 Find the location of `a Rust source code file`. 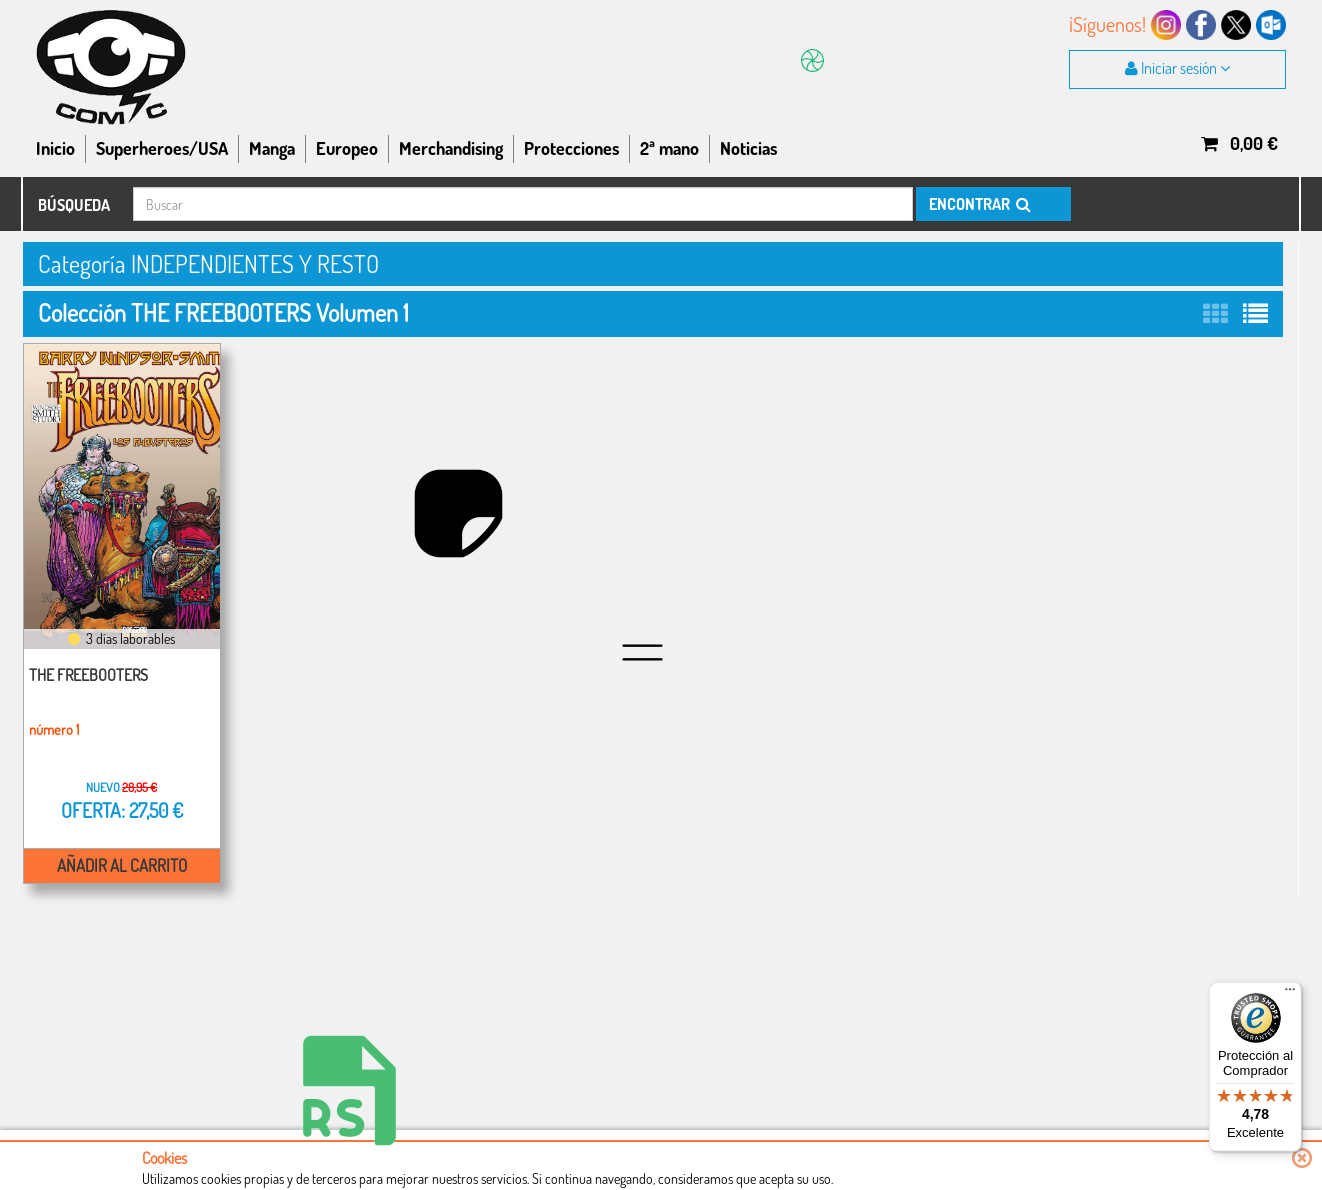

a Rust source code file is located at coordinates (349, 1090).